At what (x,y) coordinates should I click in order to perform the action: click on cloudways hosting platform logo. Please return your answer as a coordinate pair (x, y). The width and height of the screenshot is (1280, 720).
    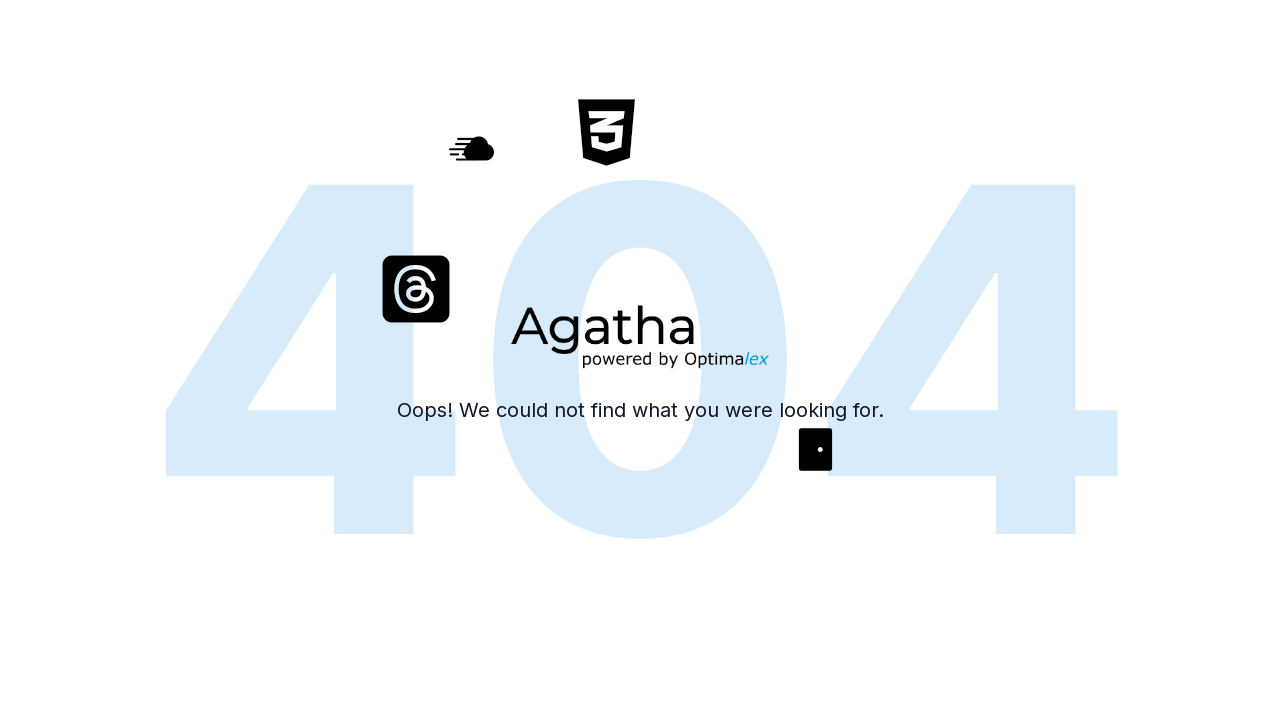
    Looking at the image, I should click on (471, 148).